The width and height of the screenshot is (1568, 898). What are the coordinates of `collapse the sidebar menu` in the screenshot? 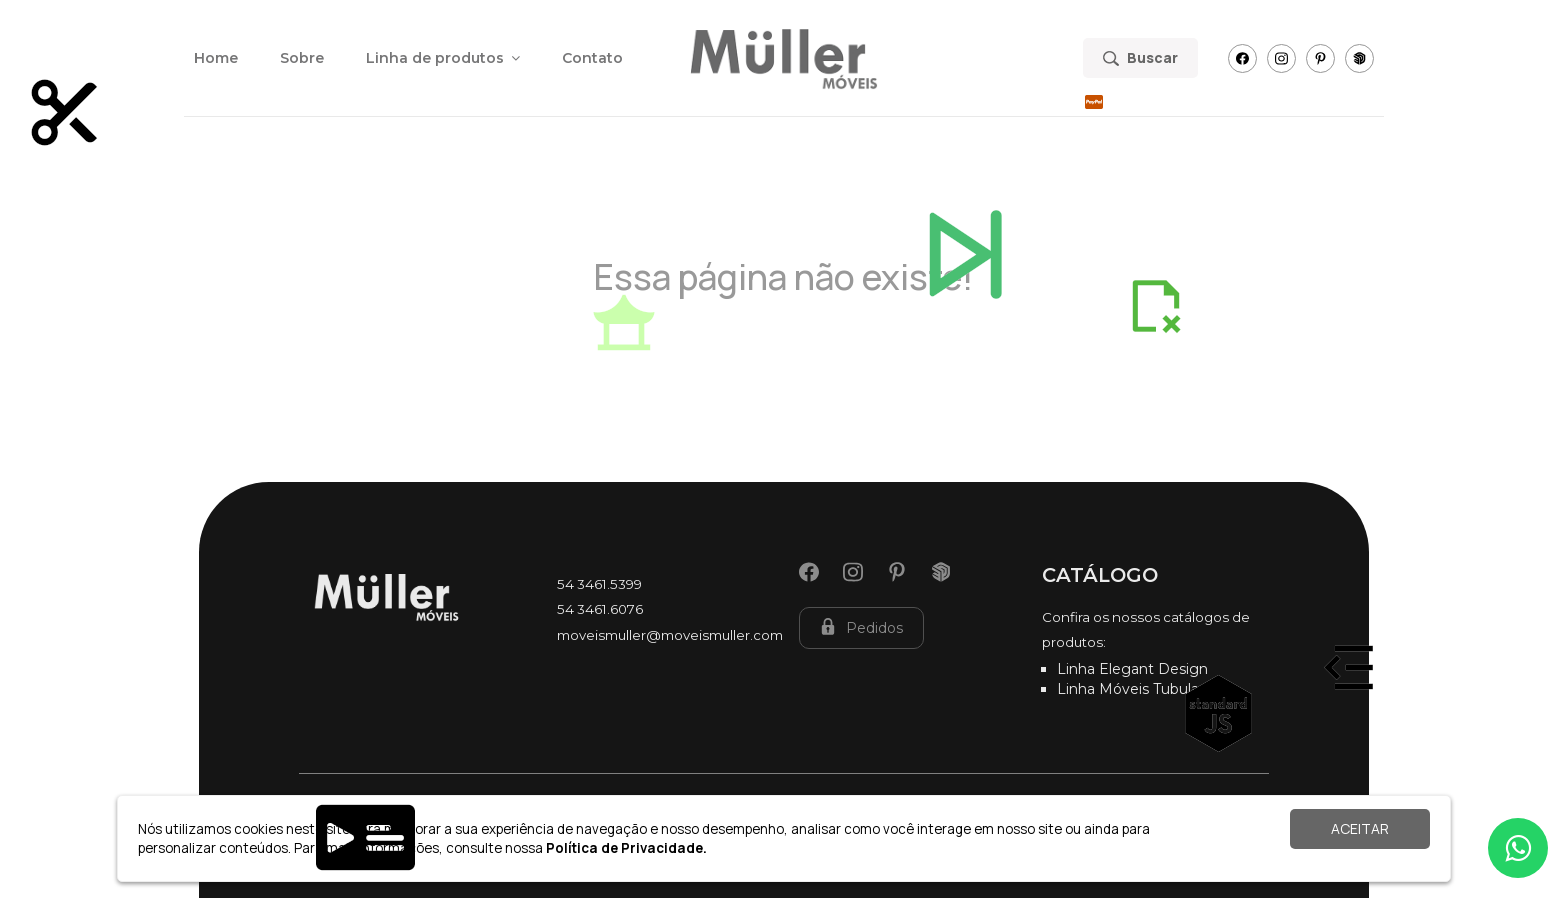 It's located at (1348, 667).